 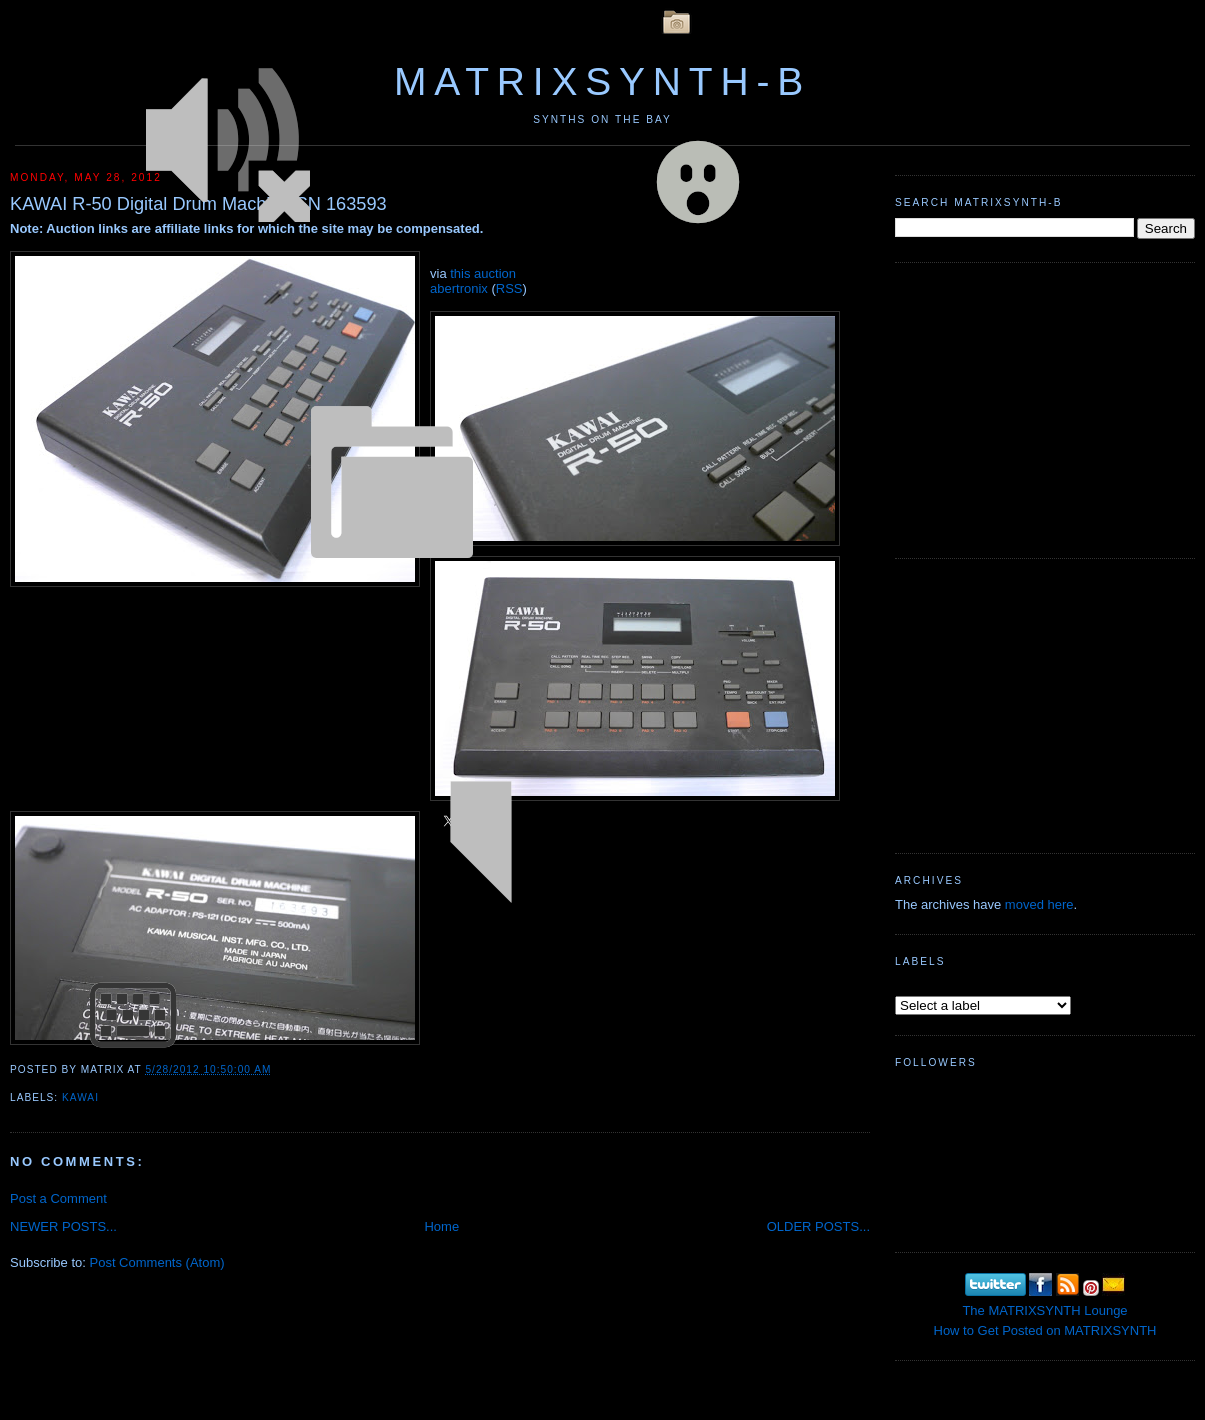 What do you see at coordinates (698, 182) in the screenshot?
I see `surprised reaction emoji` at bounding box center [698, 182].